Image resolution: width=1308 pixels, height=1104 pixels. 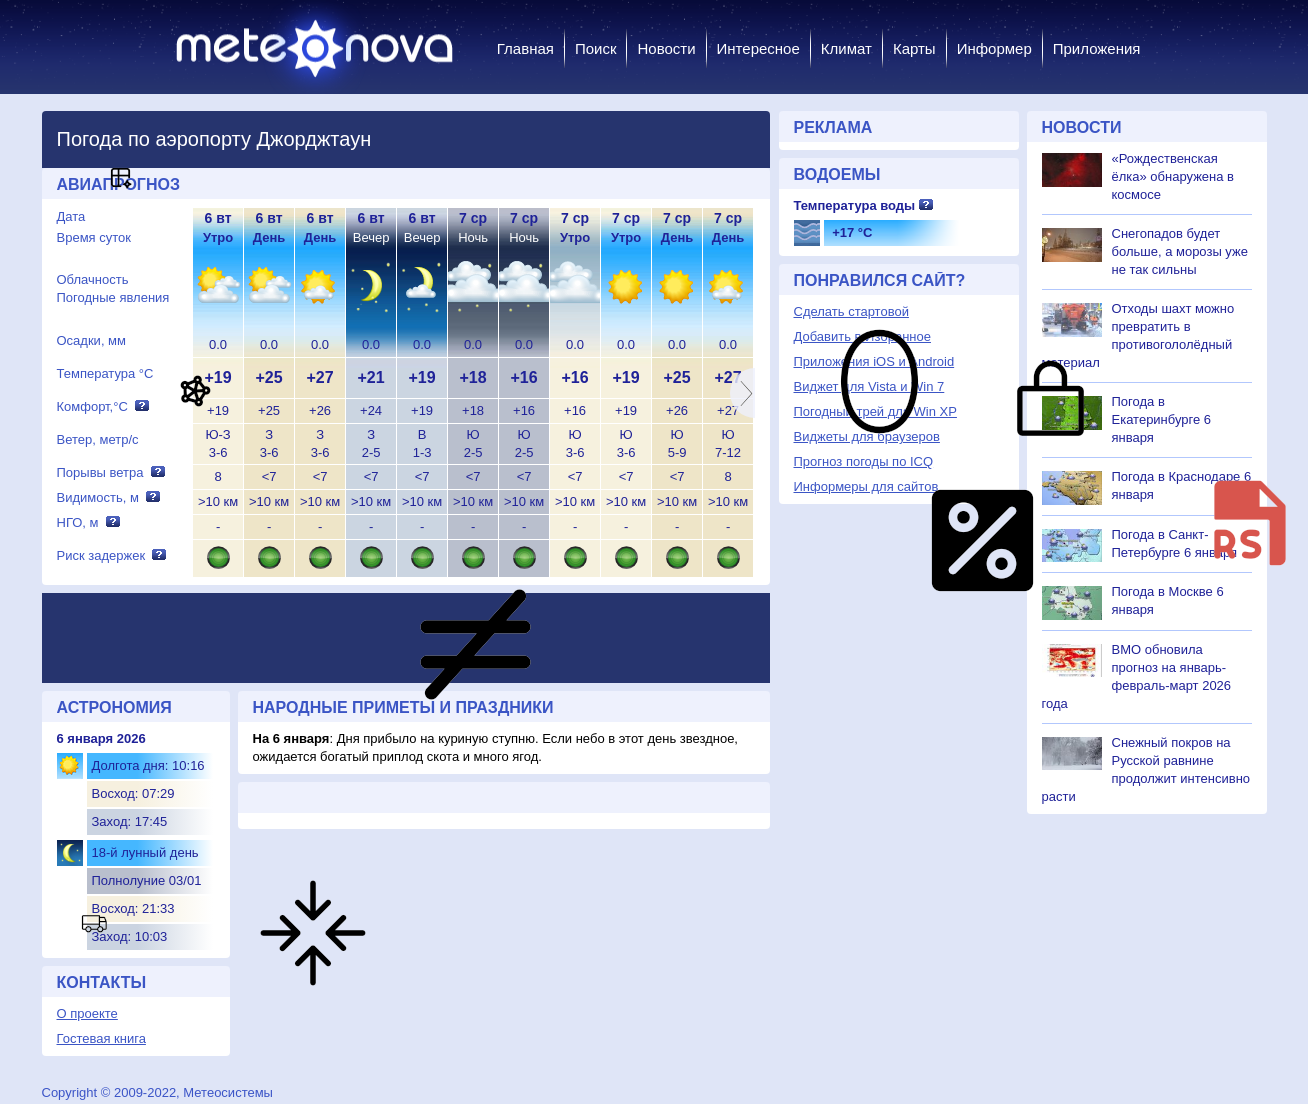 What do you see at coordinates (1050, 402) in the screenshot?
I see `lock or secure this item` at bounding box center [1050, 402].